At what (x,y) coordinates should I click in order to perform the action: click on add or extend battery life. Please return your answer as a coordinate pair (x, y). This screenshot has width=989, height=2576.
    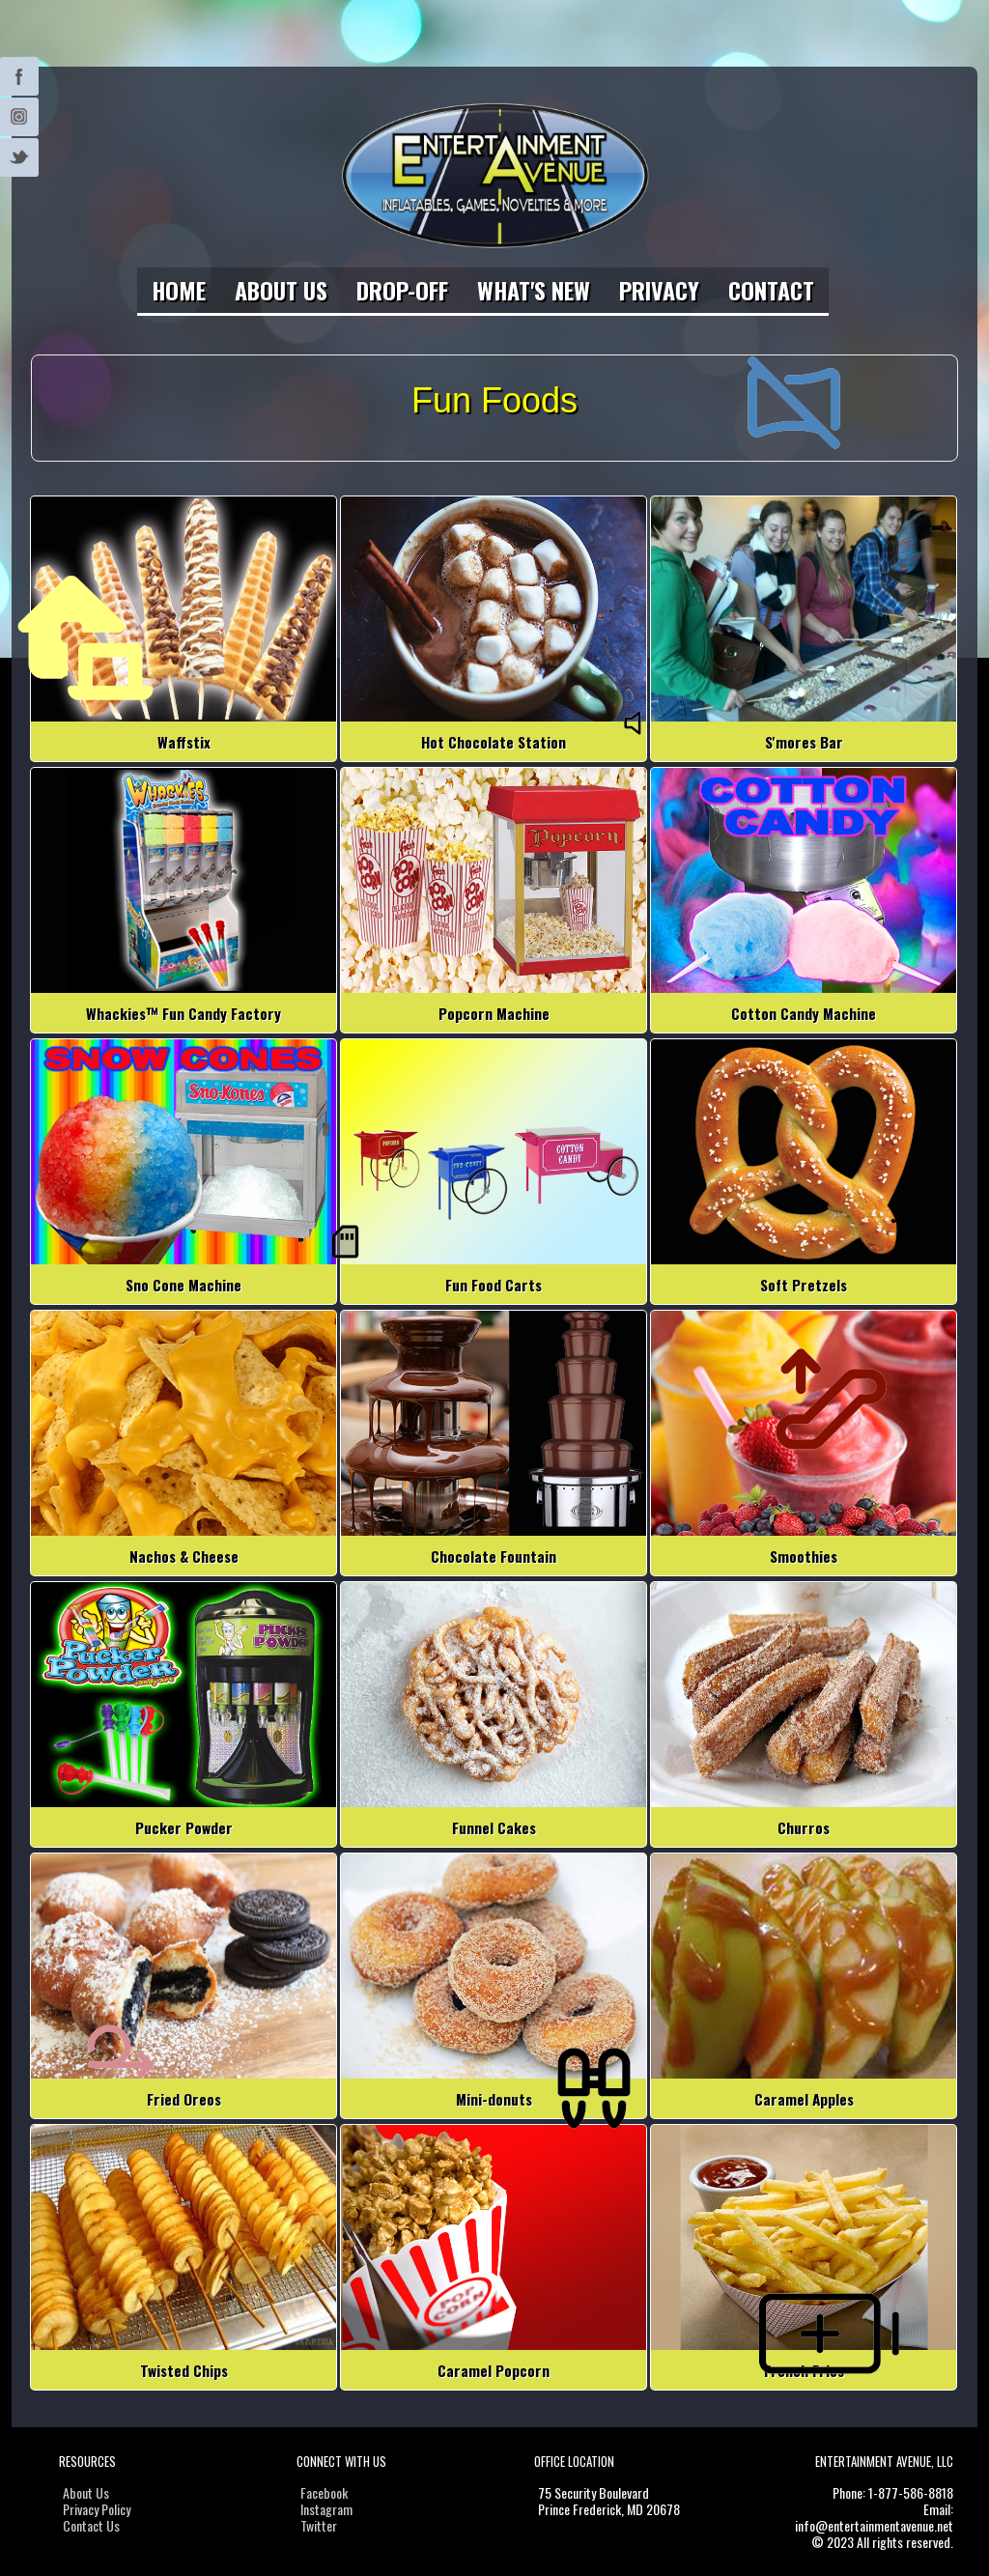
    Looking at the image, I should click on (827, 2334).